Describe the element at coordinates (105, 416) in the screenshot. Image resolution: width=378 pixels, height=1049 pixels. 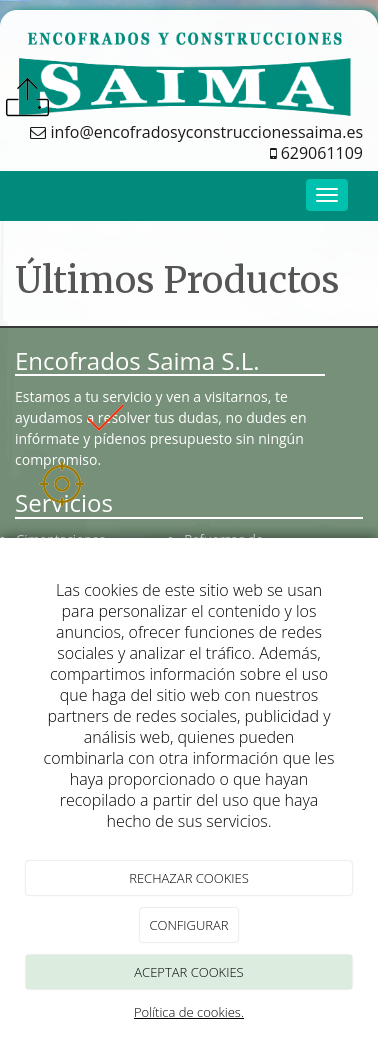
I see `confirm or complete an action` at that location.